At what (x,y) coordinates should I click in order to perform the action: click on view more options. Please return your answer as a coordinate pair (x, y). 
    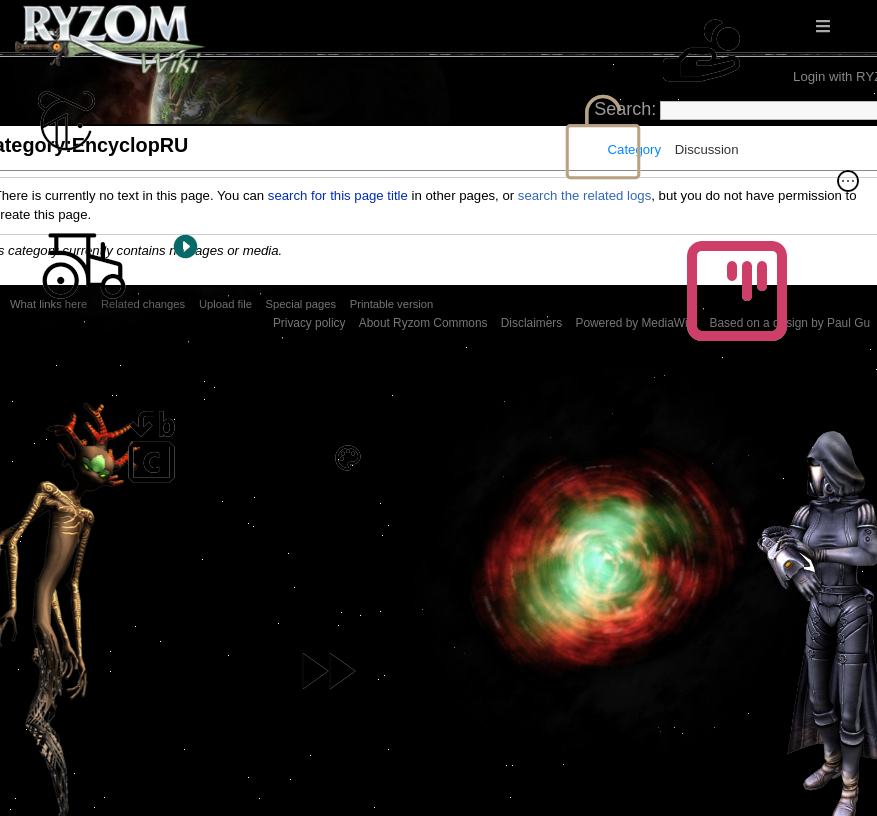
    Looking at the image, I should click on (848, 181).